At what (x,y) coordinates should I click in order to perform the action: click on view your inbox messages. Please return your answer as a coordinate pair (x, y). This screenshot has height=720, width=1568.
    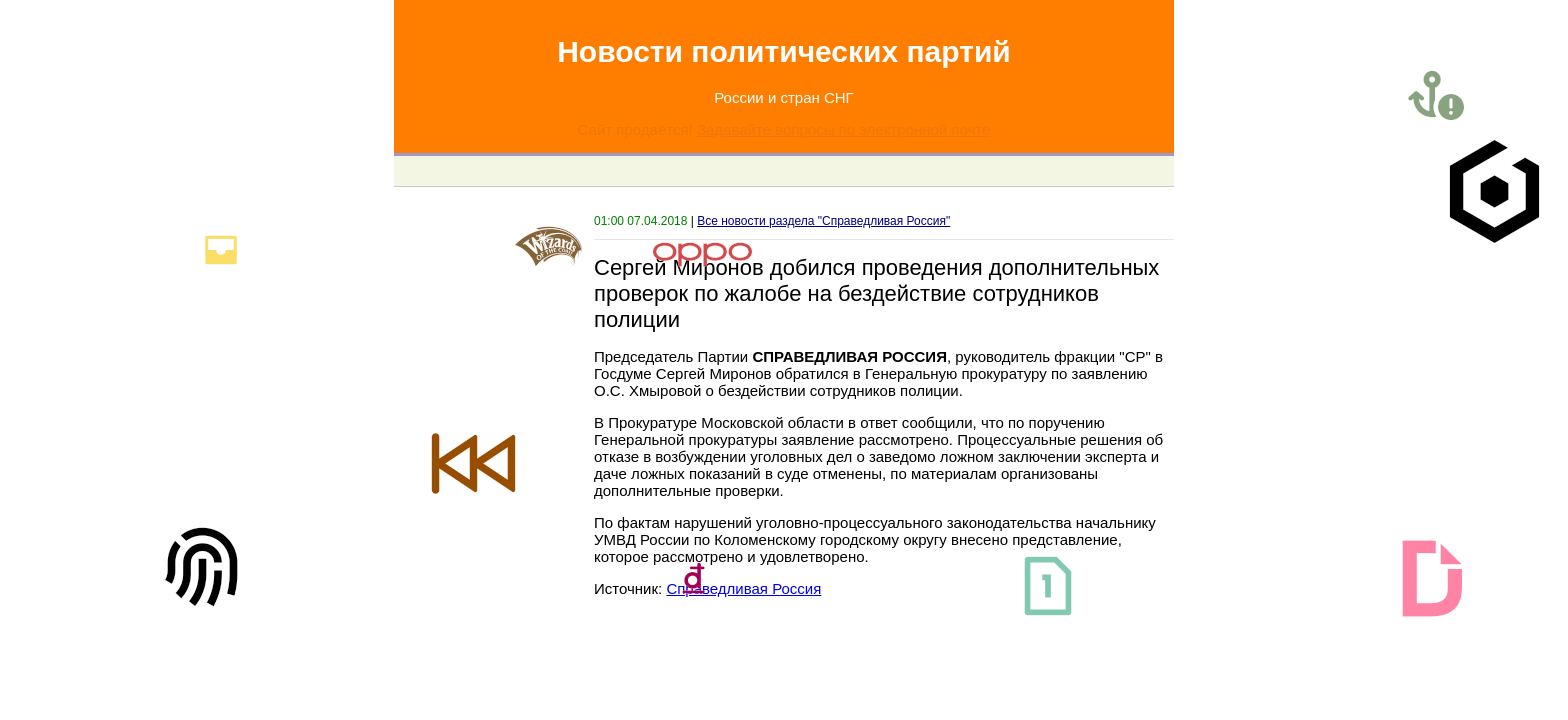
    Looking at the image, I should click on (221, 250).